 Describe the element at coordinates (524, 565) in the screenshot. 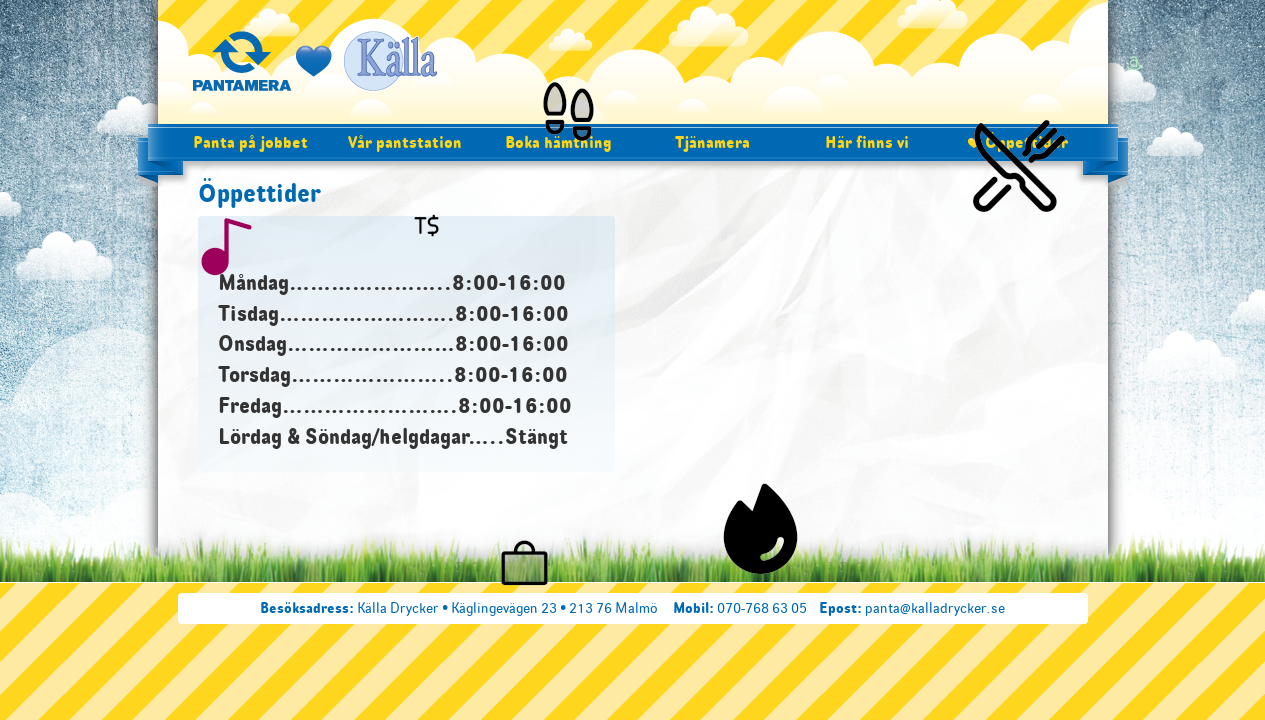

I see `view your shopping bag` at that location.